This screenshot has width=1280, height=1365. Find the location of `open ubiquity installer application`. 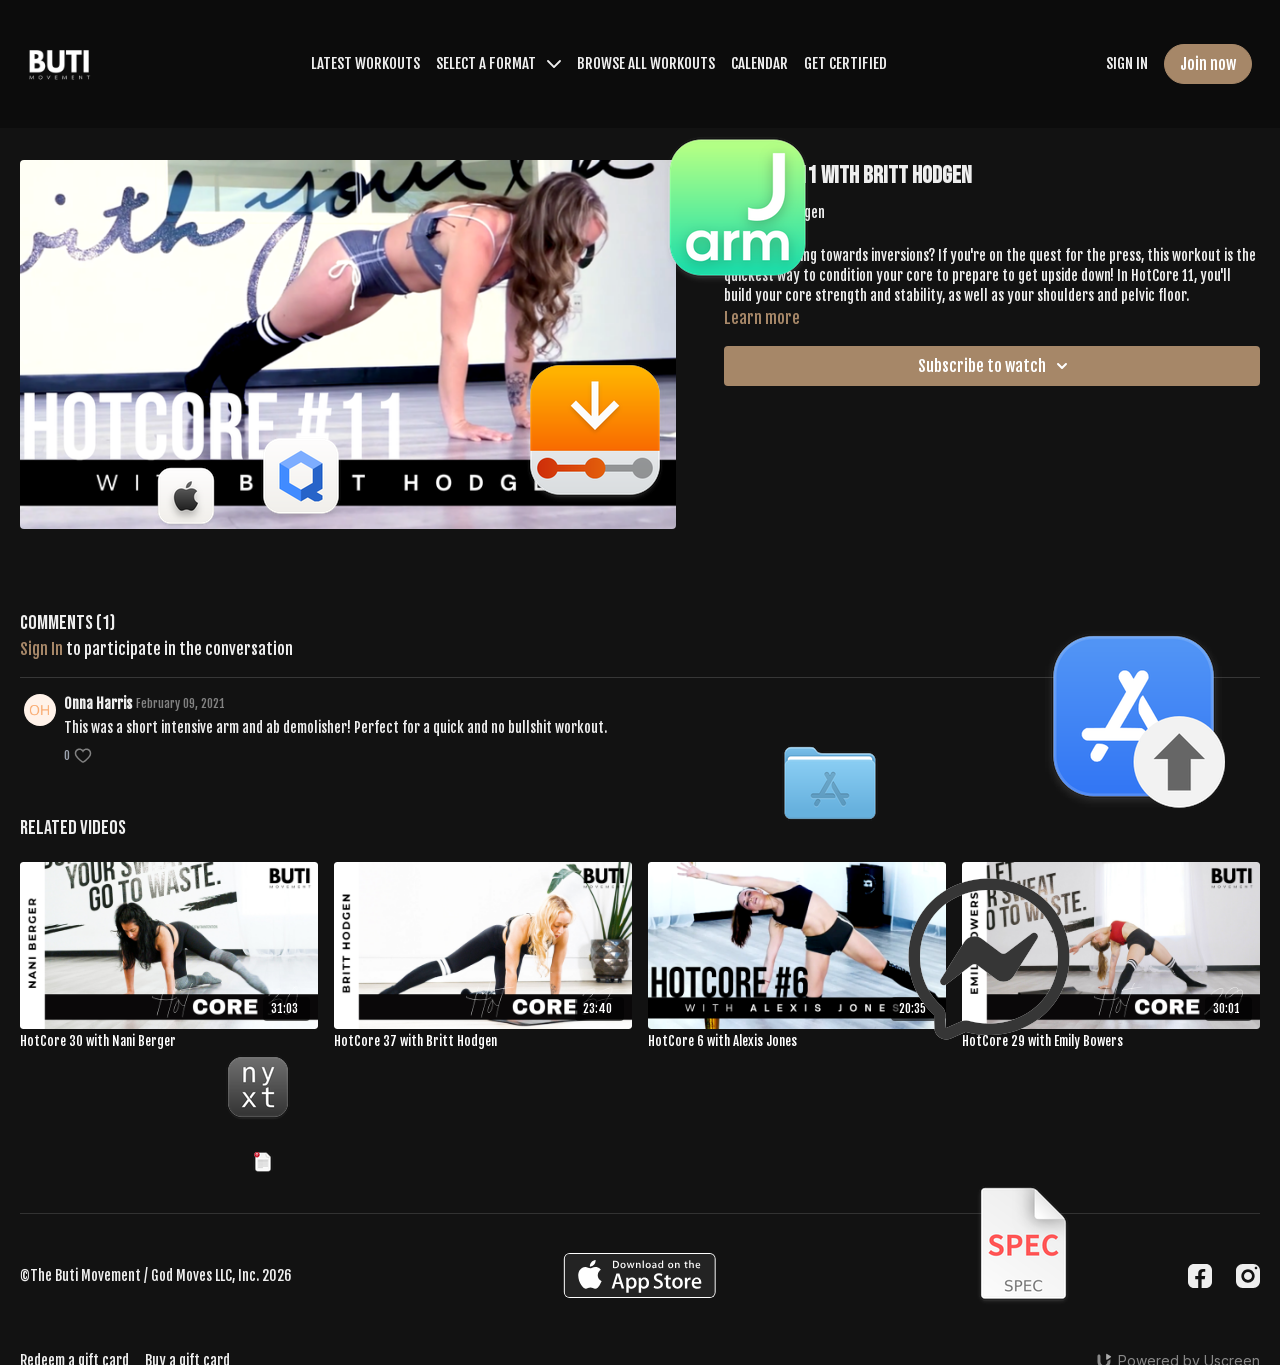

open ubiquity installer application is located at coordinates (595, 430).